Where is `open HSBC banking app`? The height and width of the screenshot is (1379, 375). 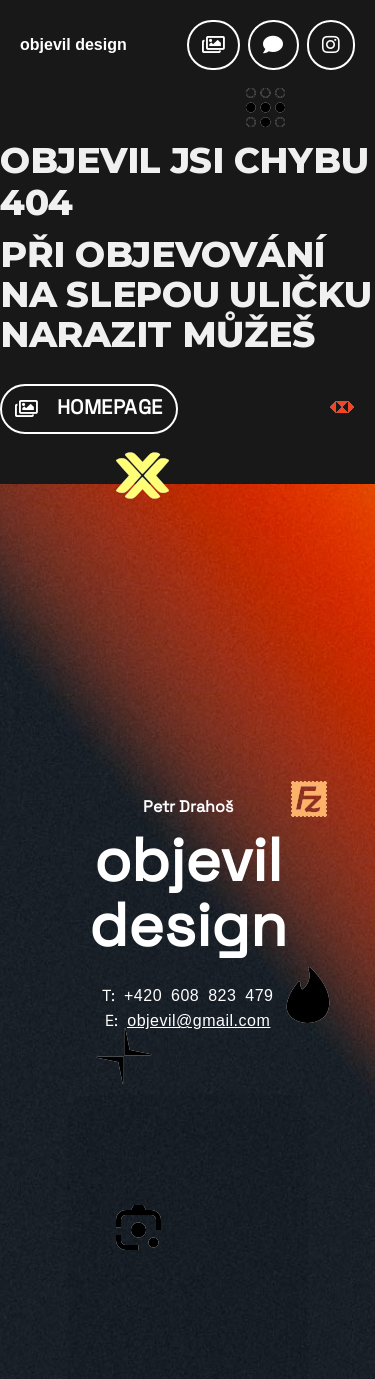
open HSBC banking app is located at coordinates (342, 407).